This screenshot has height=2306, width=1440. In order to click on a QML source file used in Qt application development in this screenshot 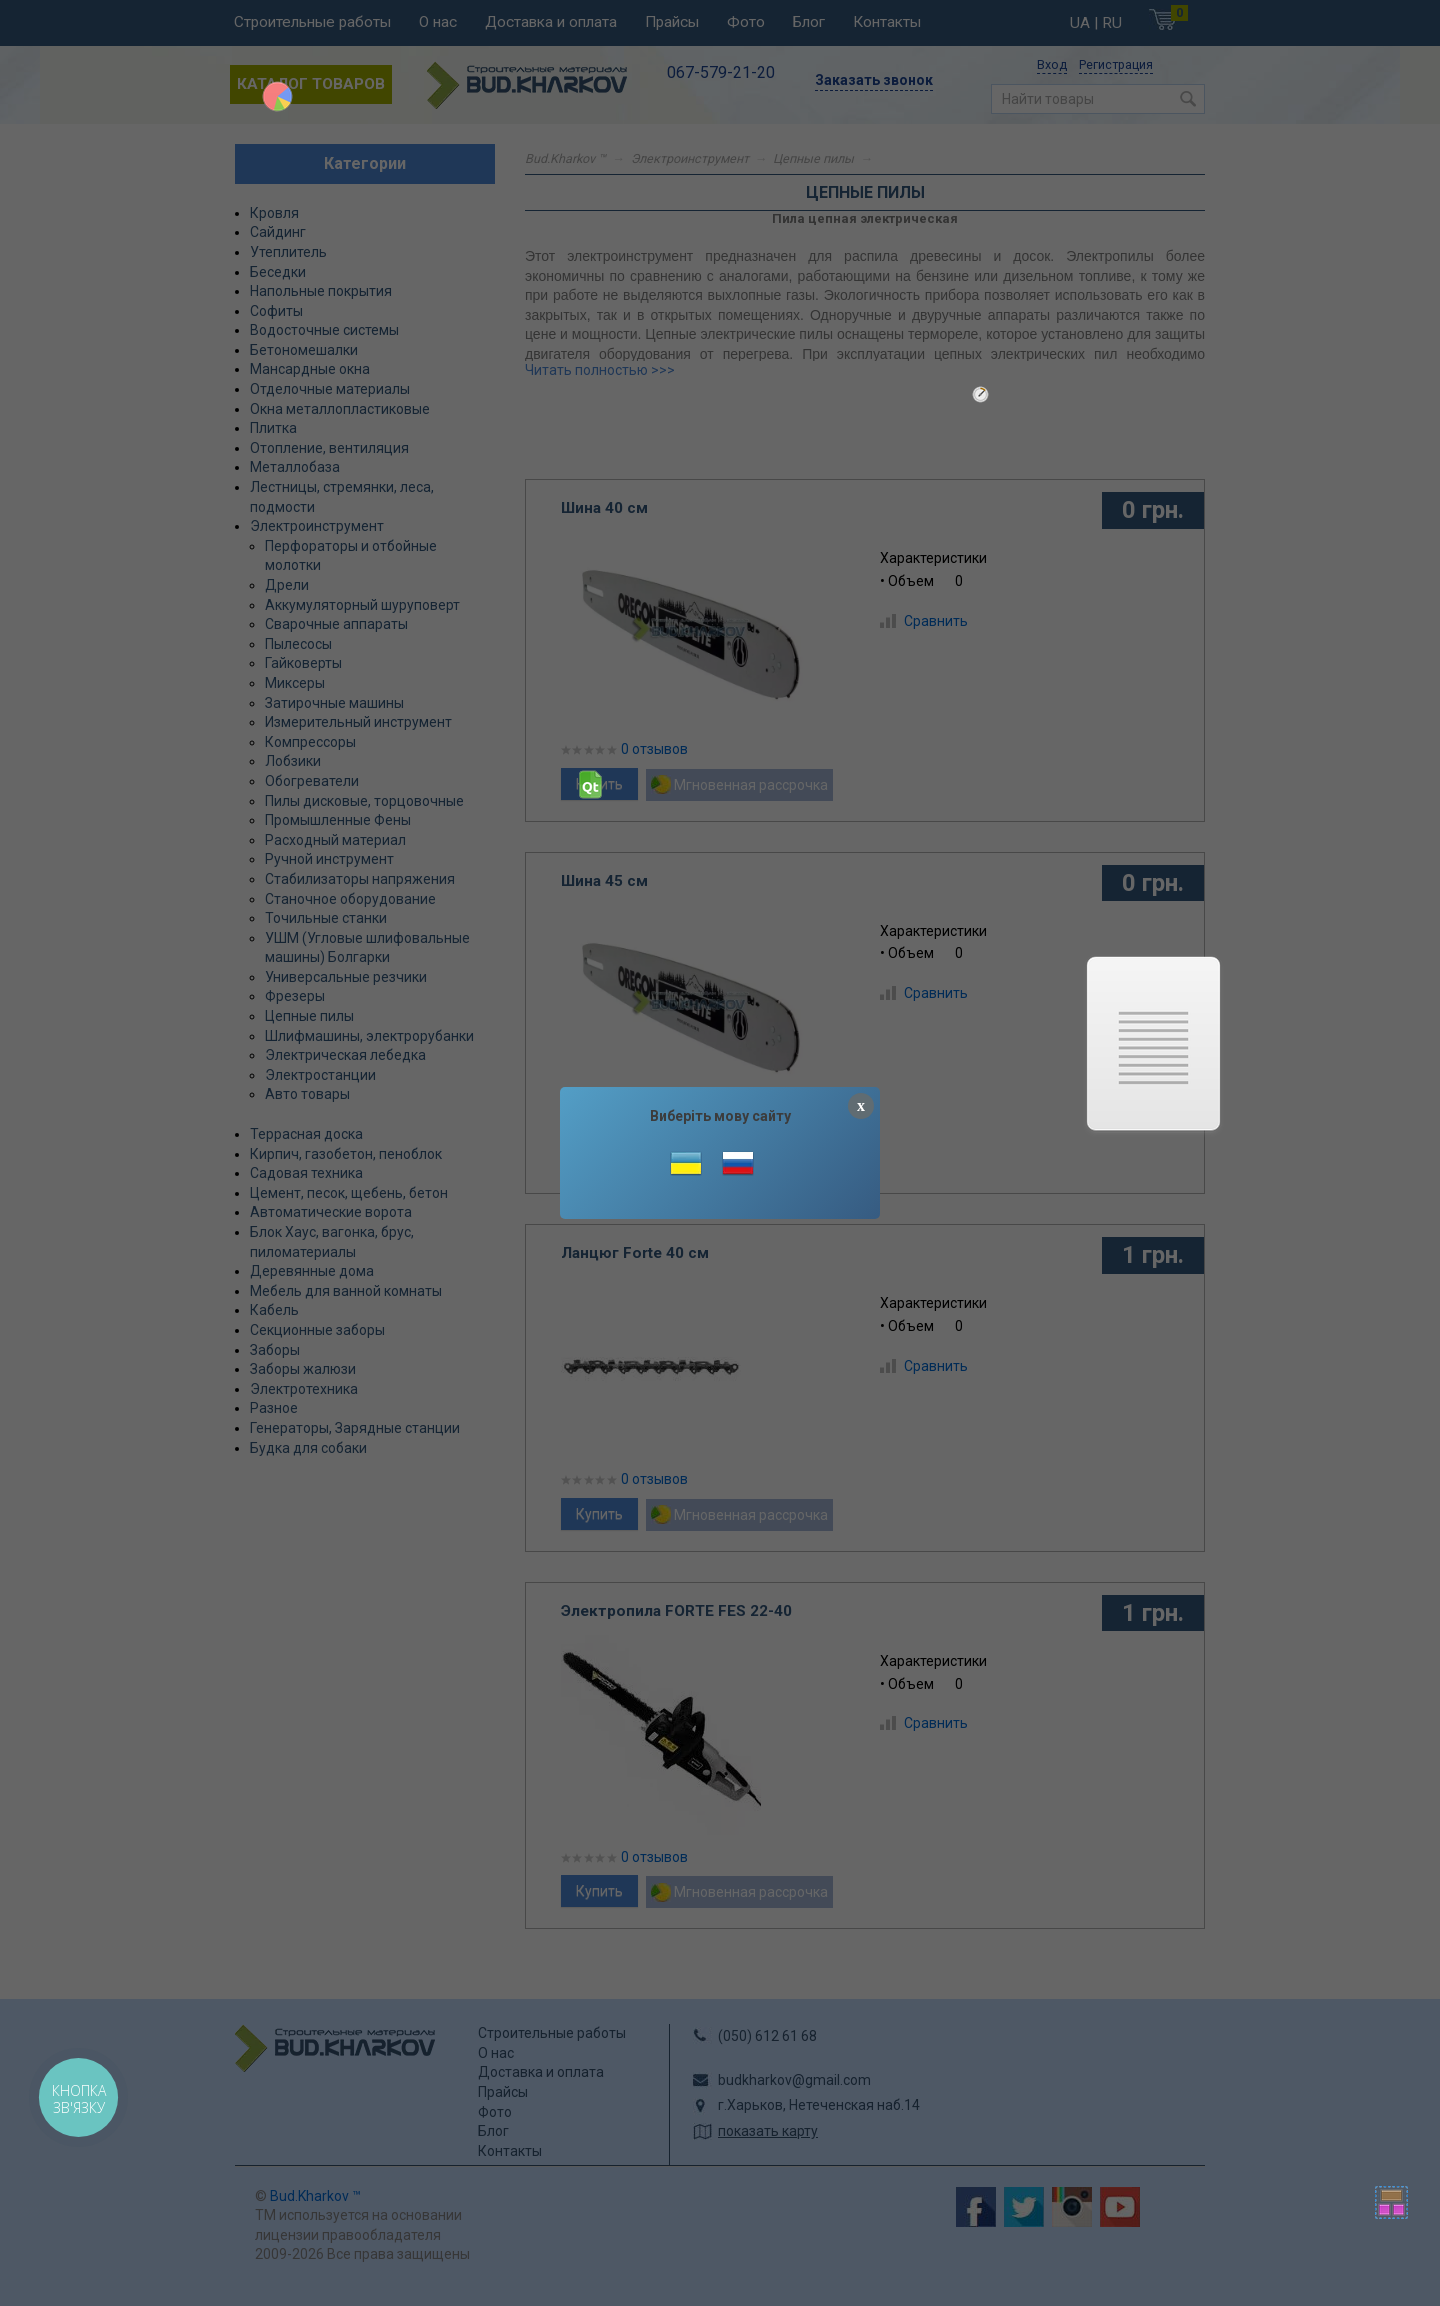, I will do `click(590, 784)`.